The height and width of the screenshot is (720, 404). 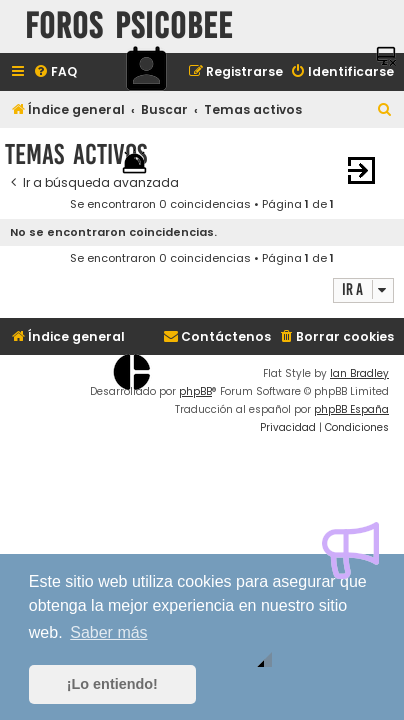 What do you see at coordinates (132, 372) in the screenshot?
I see `view data breakdown or statistics` at bounding box center [132, 372].